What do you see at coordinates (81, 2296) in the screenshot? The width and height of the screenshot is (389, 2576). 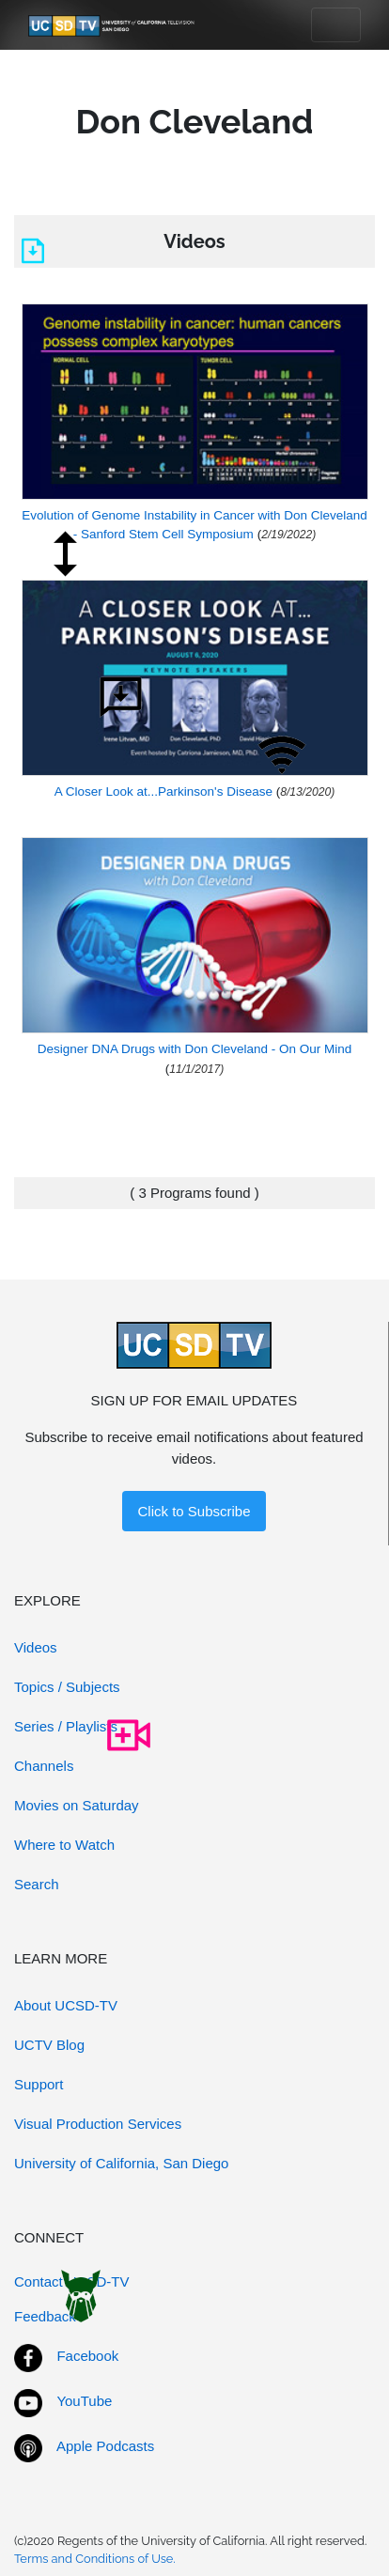 I see `visit the odin project website` at bounding box center [81, 2296].